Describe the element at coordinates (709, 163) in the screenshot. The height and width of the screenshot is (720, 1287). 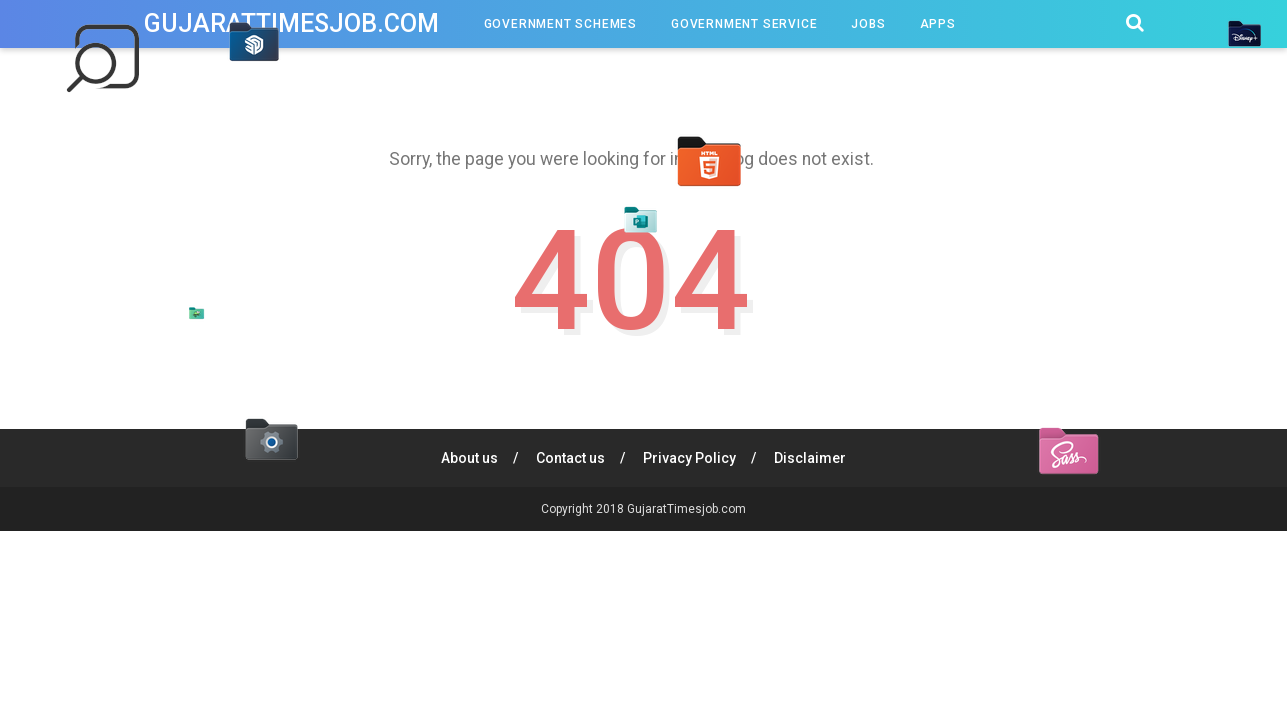
I see `folder containing HTML files` at that location.